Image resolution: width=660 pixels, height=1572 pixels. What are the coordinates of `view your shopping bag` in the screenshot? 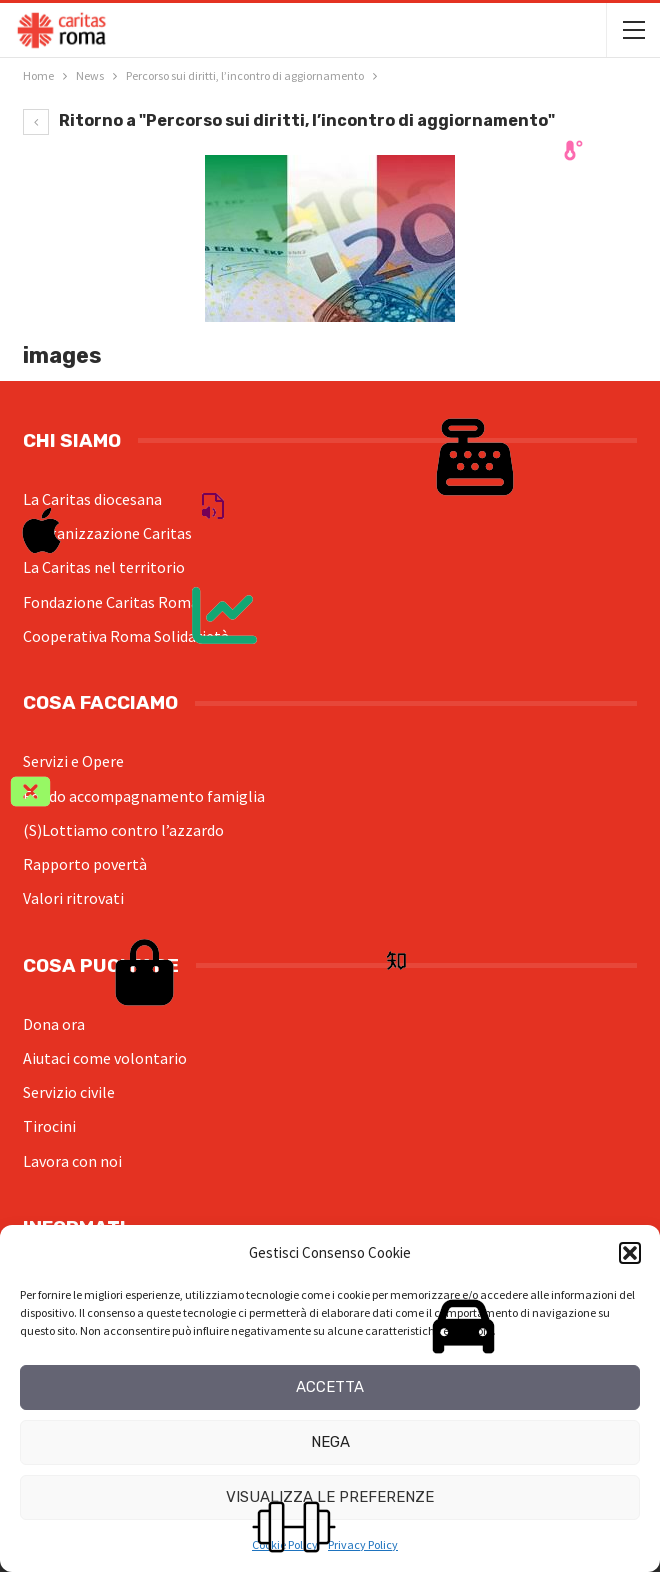 It's located at (144, 976).